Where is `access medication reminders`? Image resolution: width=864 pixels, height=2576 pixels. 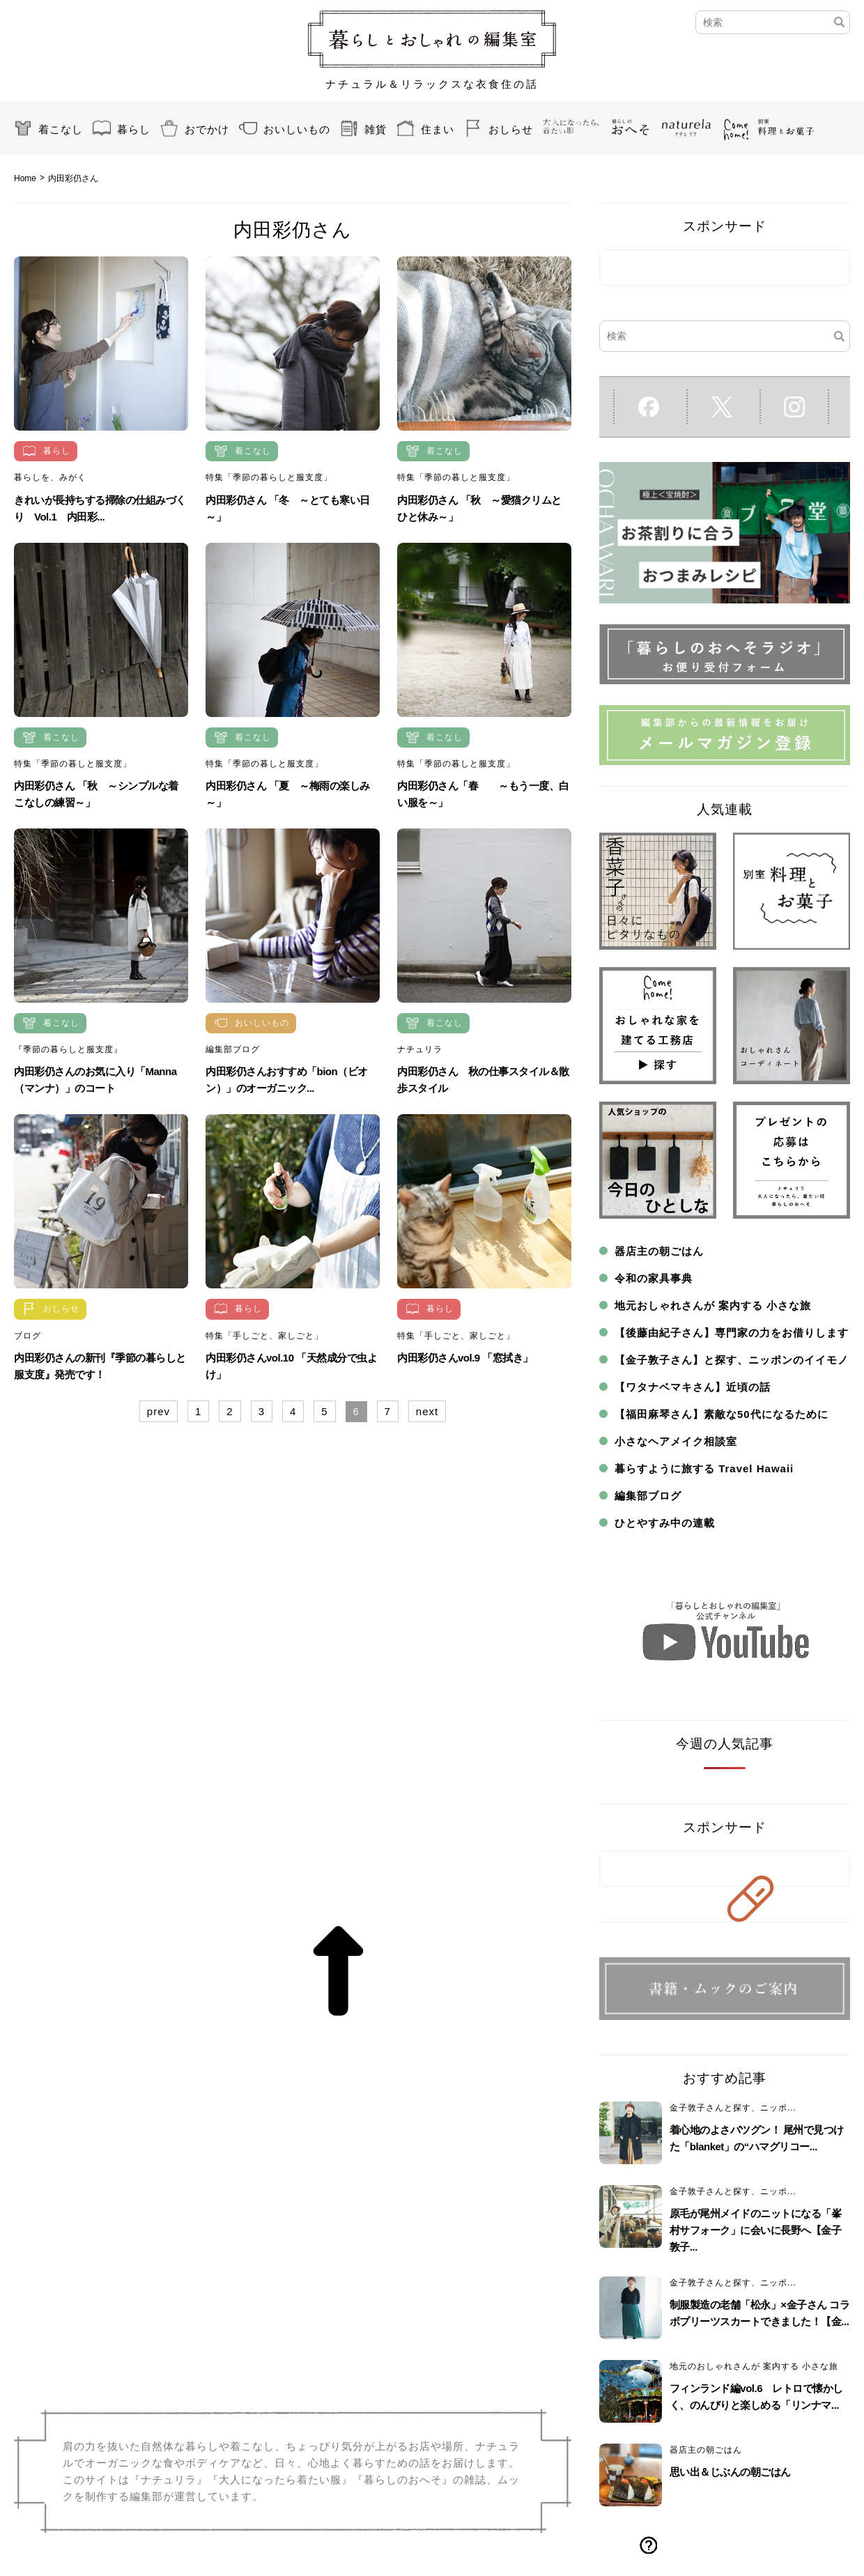
access medication reminders is located at coordinates (750, 1899).